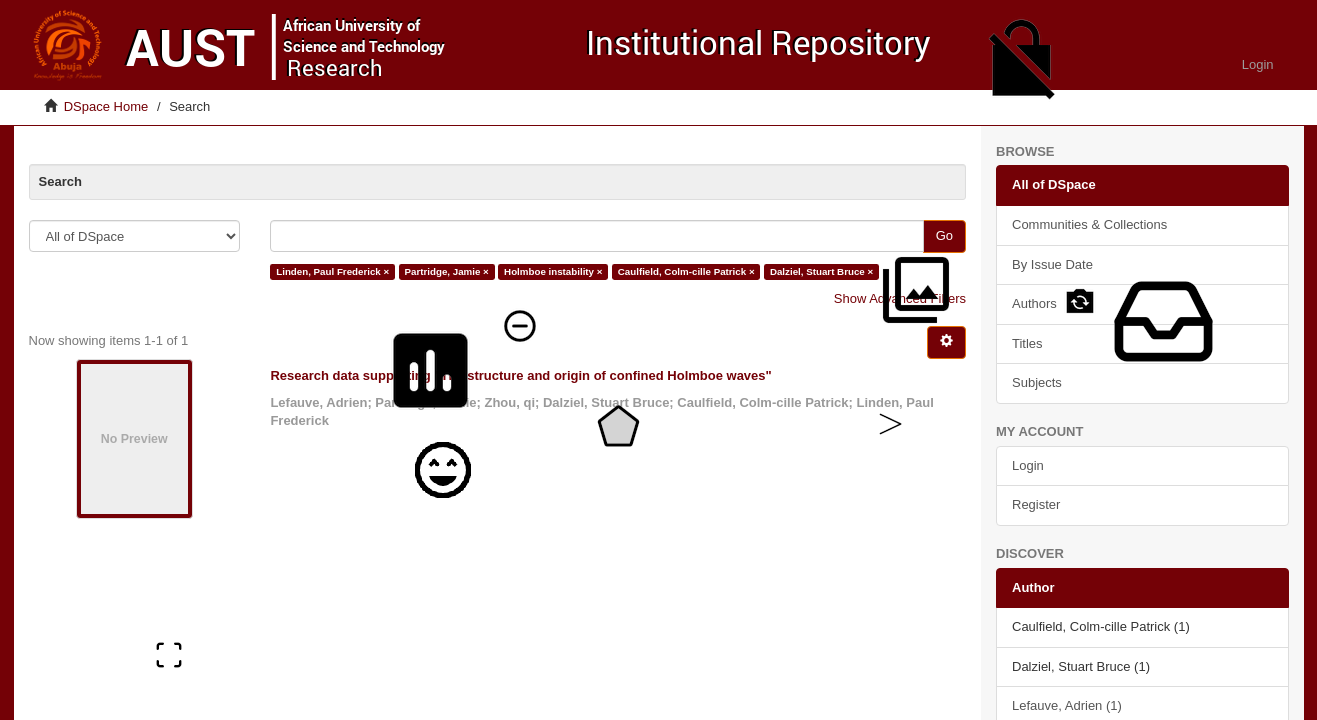  Describe the element at coordinates (520, 326) in the screenshot. I see `remove an item from a list` at that location.